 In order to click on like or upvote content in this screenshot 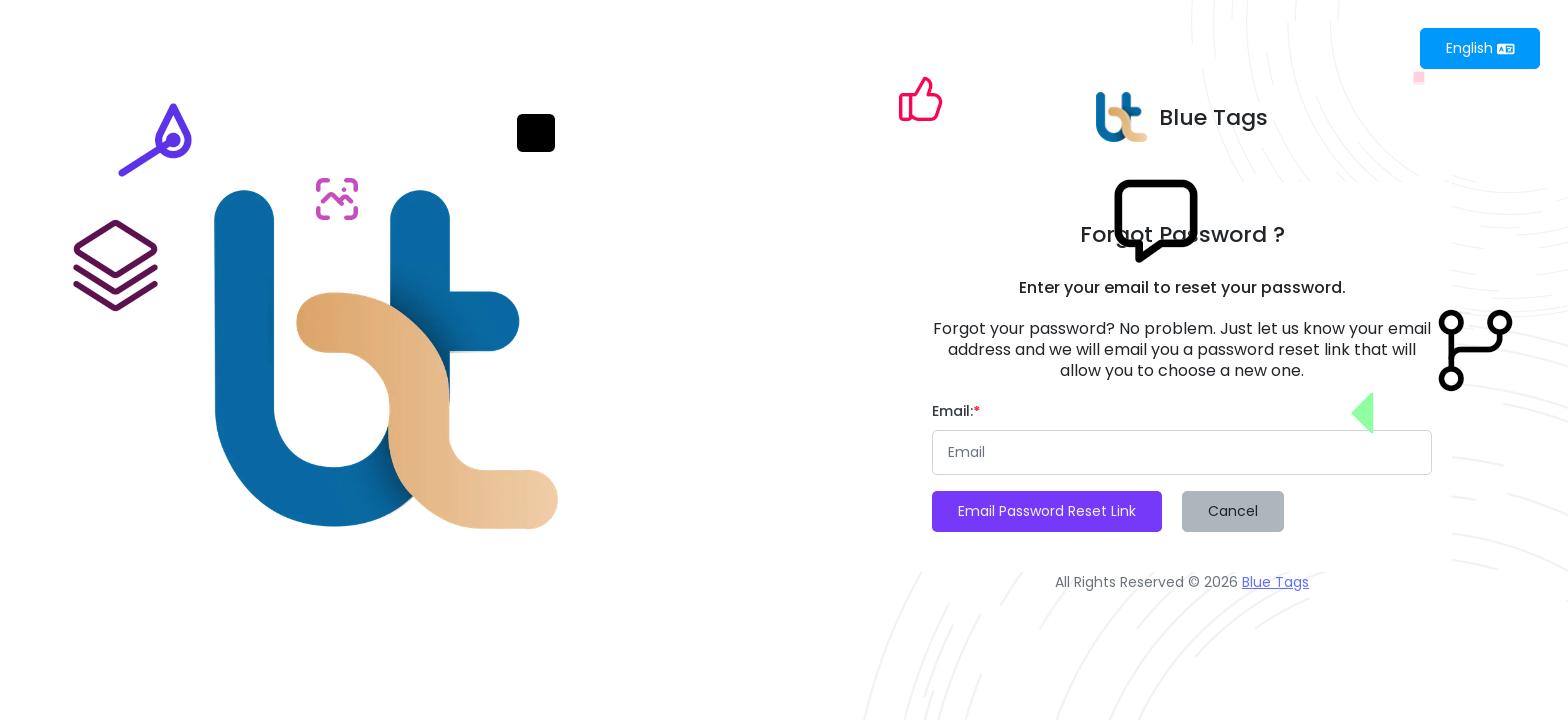, I will do `click(920, 100)`.